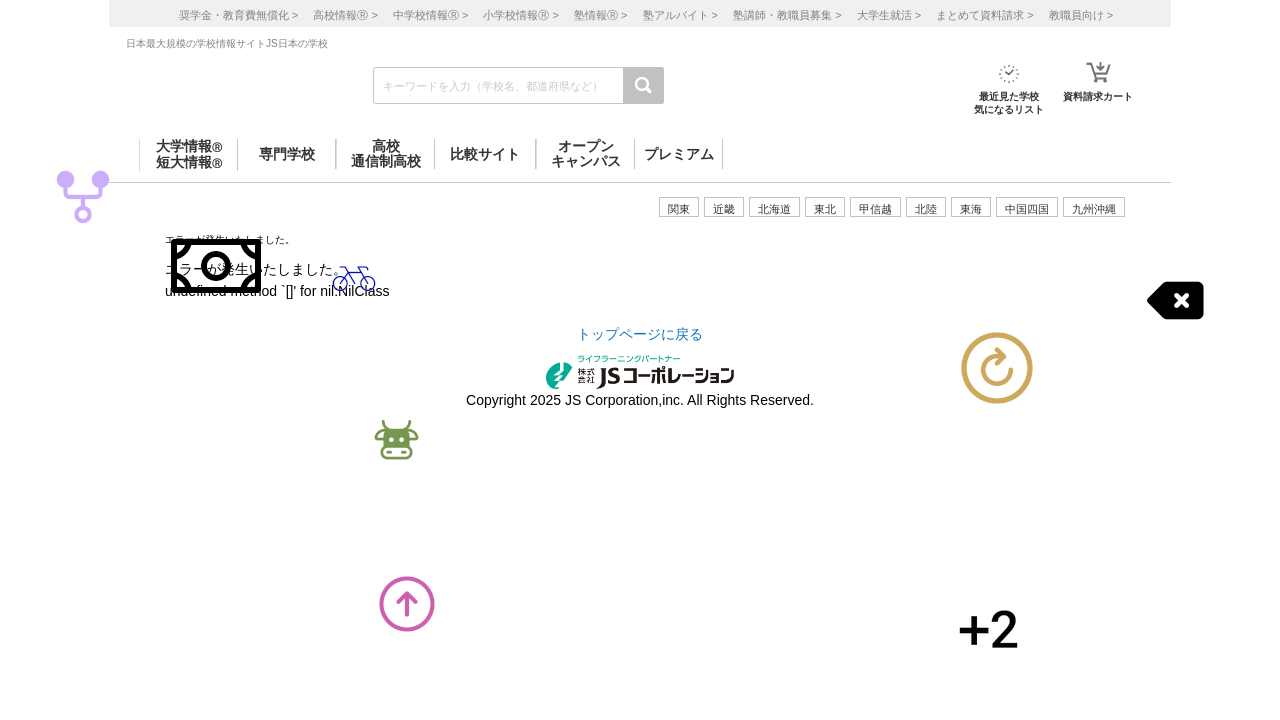 The image size is (1280, 720). I want to click on create a new branch or fork in a repository, so click(83, 197).